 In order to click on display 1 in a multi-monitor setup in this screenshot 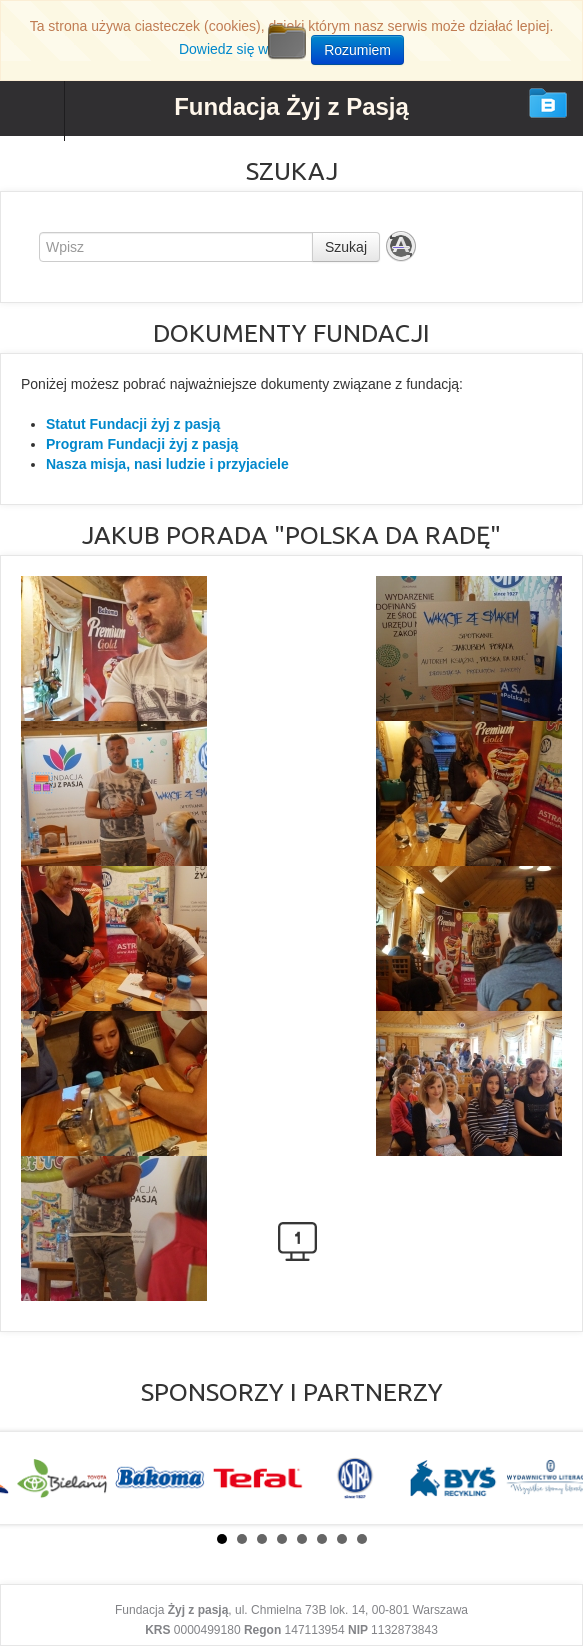, I will do `click(297, 1241)`.